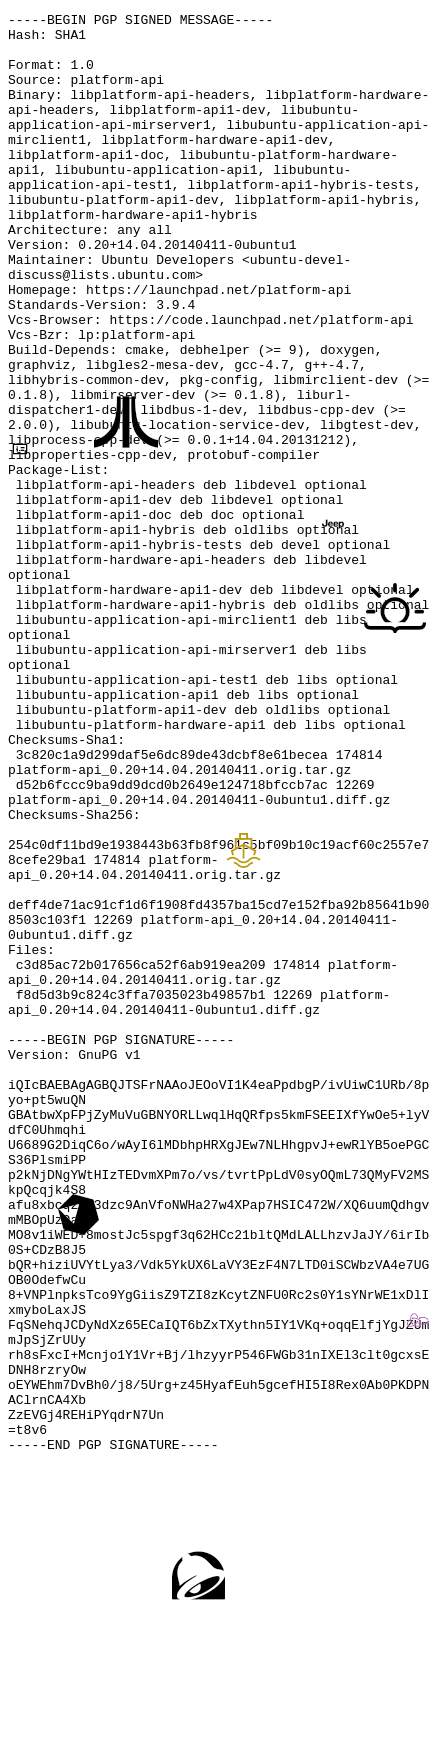  I want to click on ImprovMX email forwarding service logo, so click(243, 850).